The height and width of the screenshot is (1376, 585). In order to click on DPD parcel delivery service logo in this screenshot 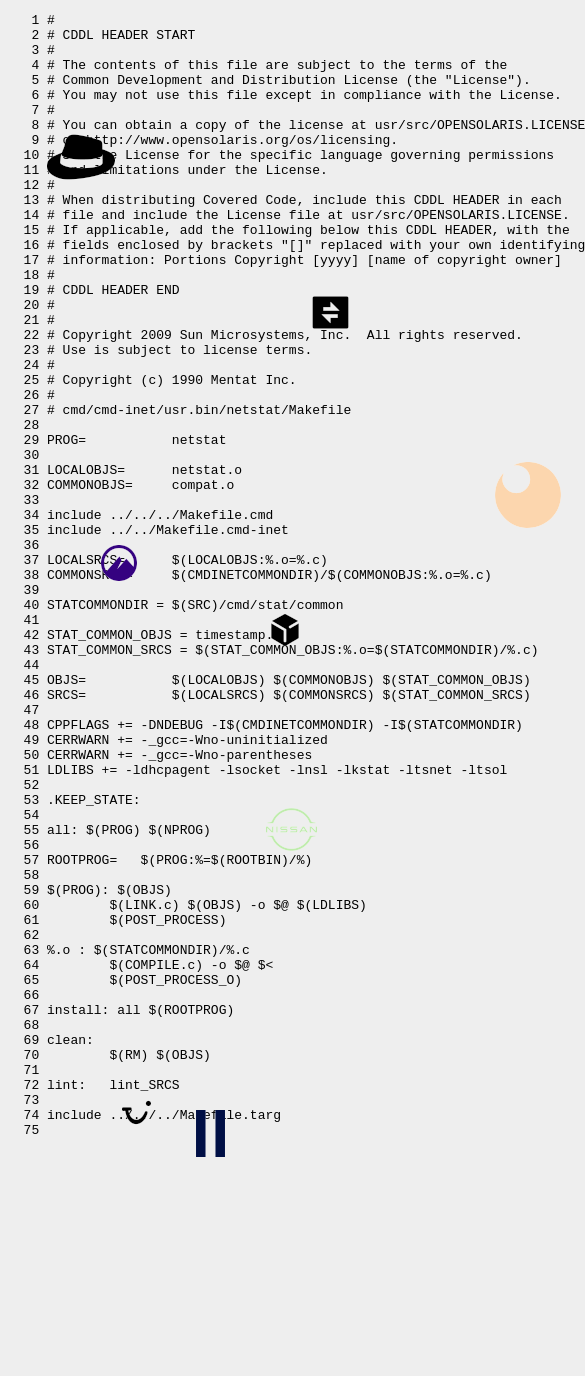, I will do `click(285, 630)`.